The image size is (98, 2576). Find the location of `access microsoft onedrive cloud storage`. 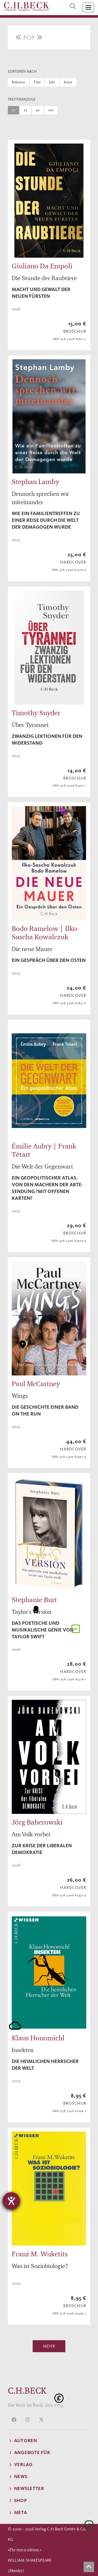

access microsoft onedrive cloud storage is located at coordinates (15, 2026).